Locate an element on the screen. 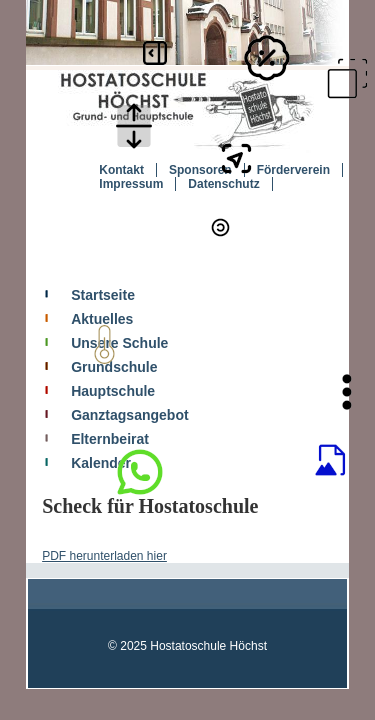 Image resolution: width=375 pixels, height=720 pixels. send selection to background layer is located at coordinates (347, 78).